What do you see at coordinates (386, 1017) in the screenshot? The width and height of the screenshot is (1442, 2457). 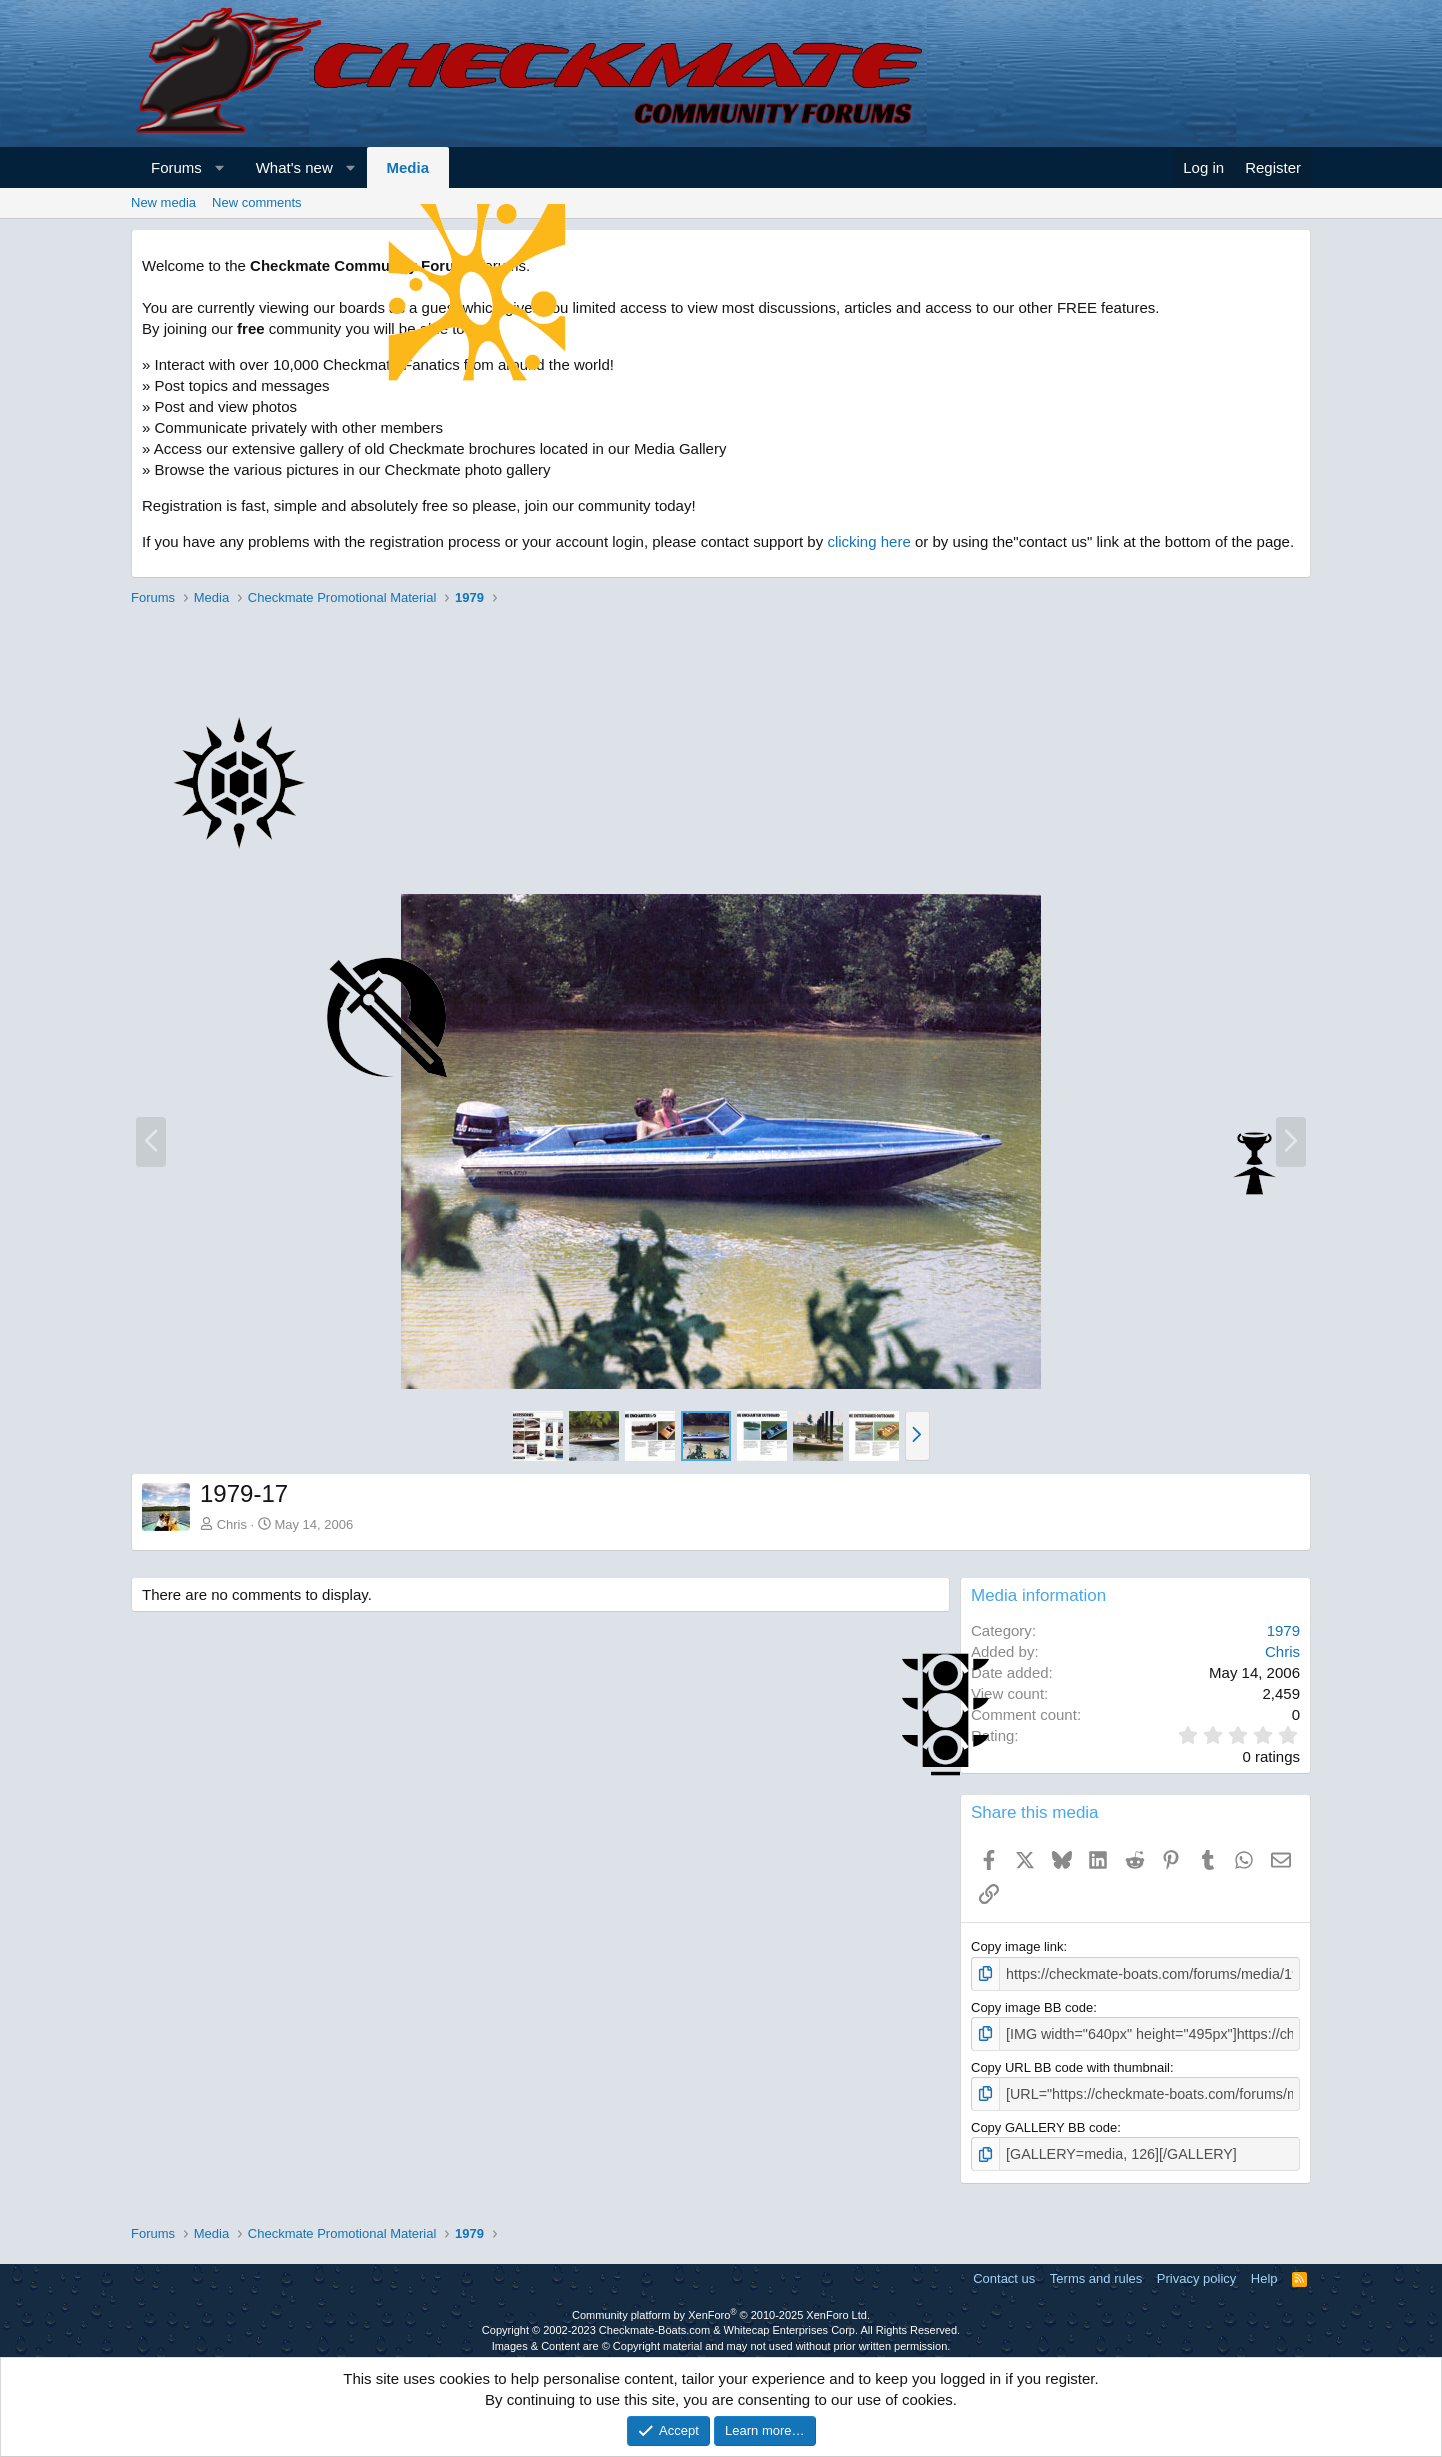 I see `attack or combat action button` at bounding box center [386, 1017].